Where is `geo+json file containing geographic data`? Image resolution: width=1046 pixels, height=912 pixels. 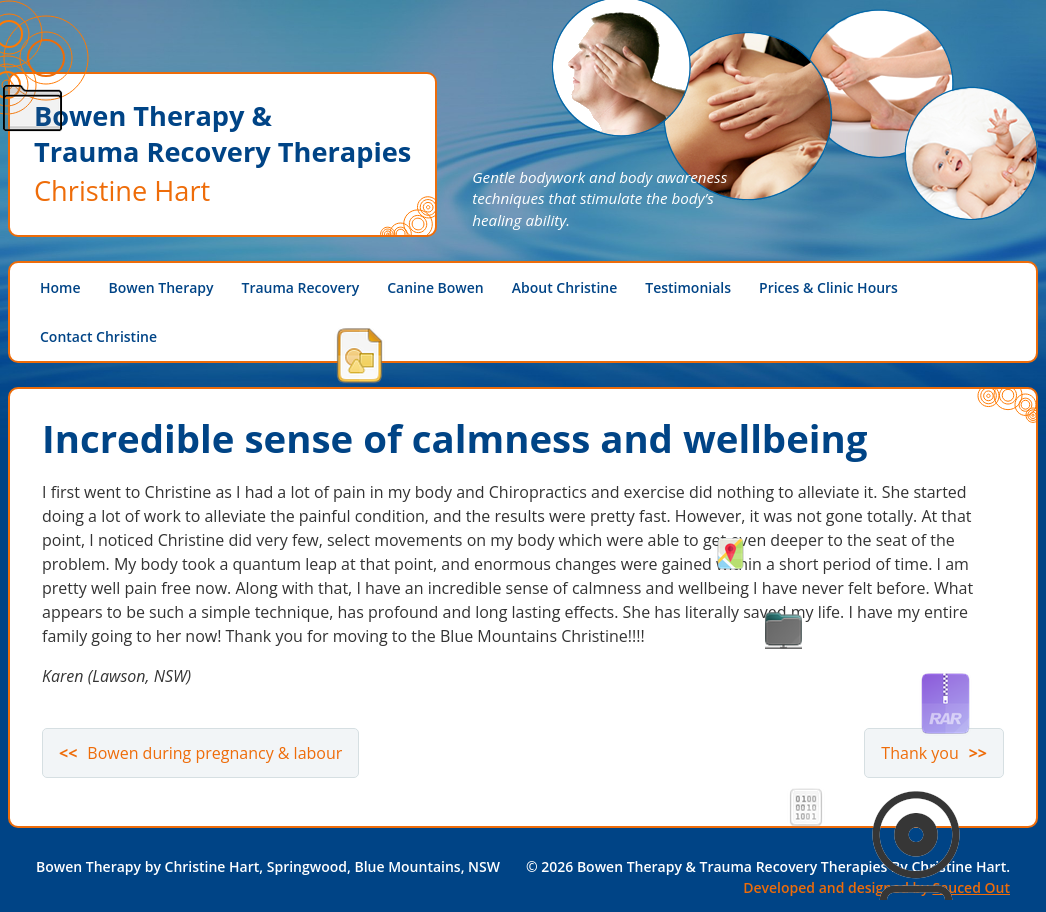
geo+json file containing geographic data is located at coordinates (730, 553).